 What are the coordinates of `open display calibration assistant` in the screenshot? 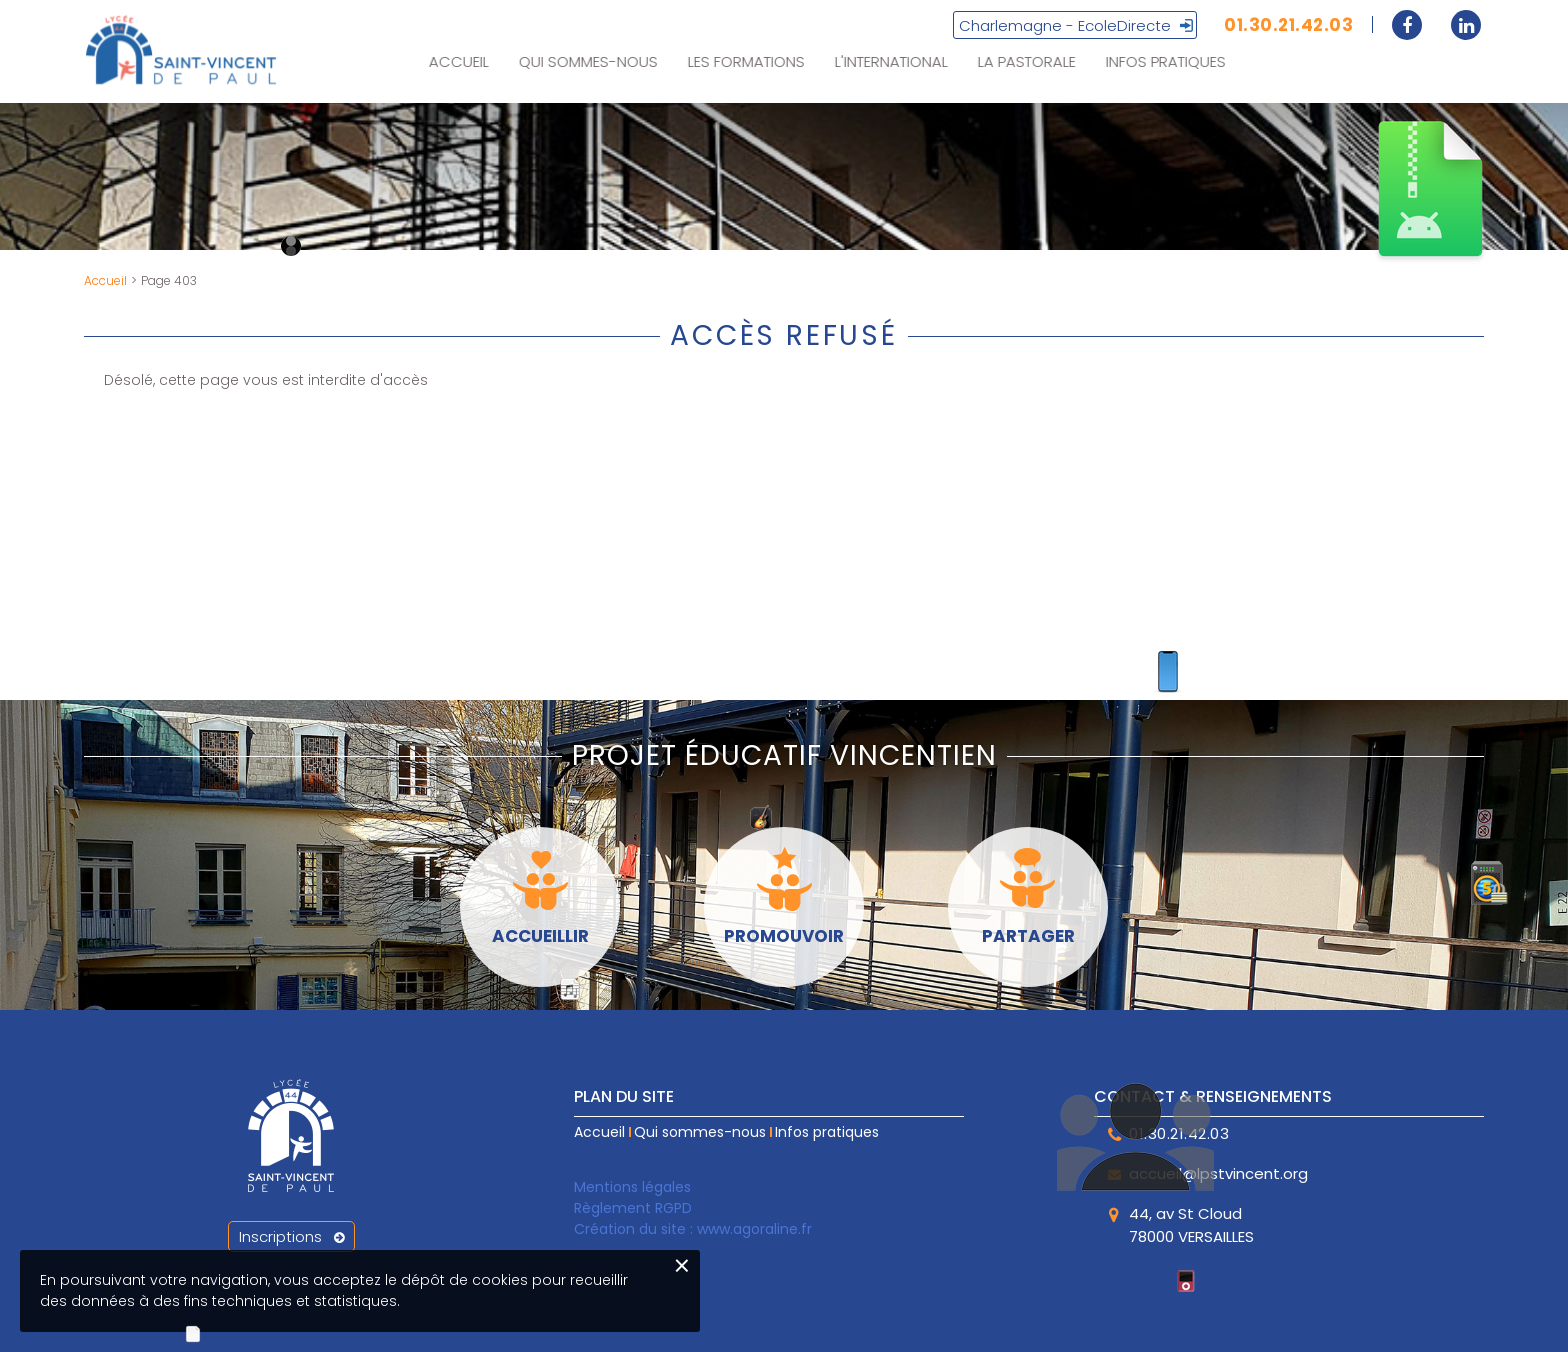 It's located at (291, 246).